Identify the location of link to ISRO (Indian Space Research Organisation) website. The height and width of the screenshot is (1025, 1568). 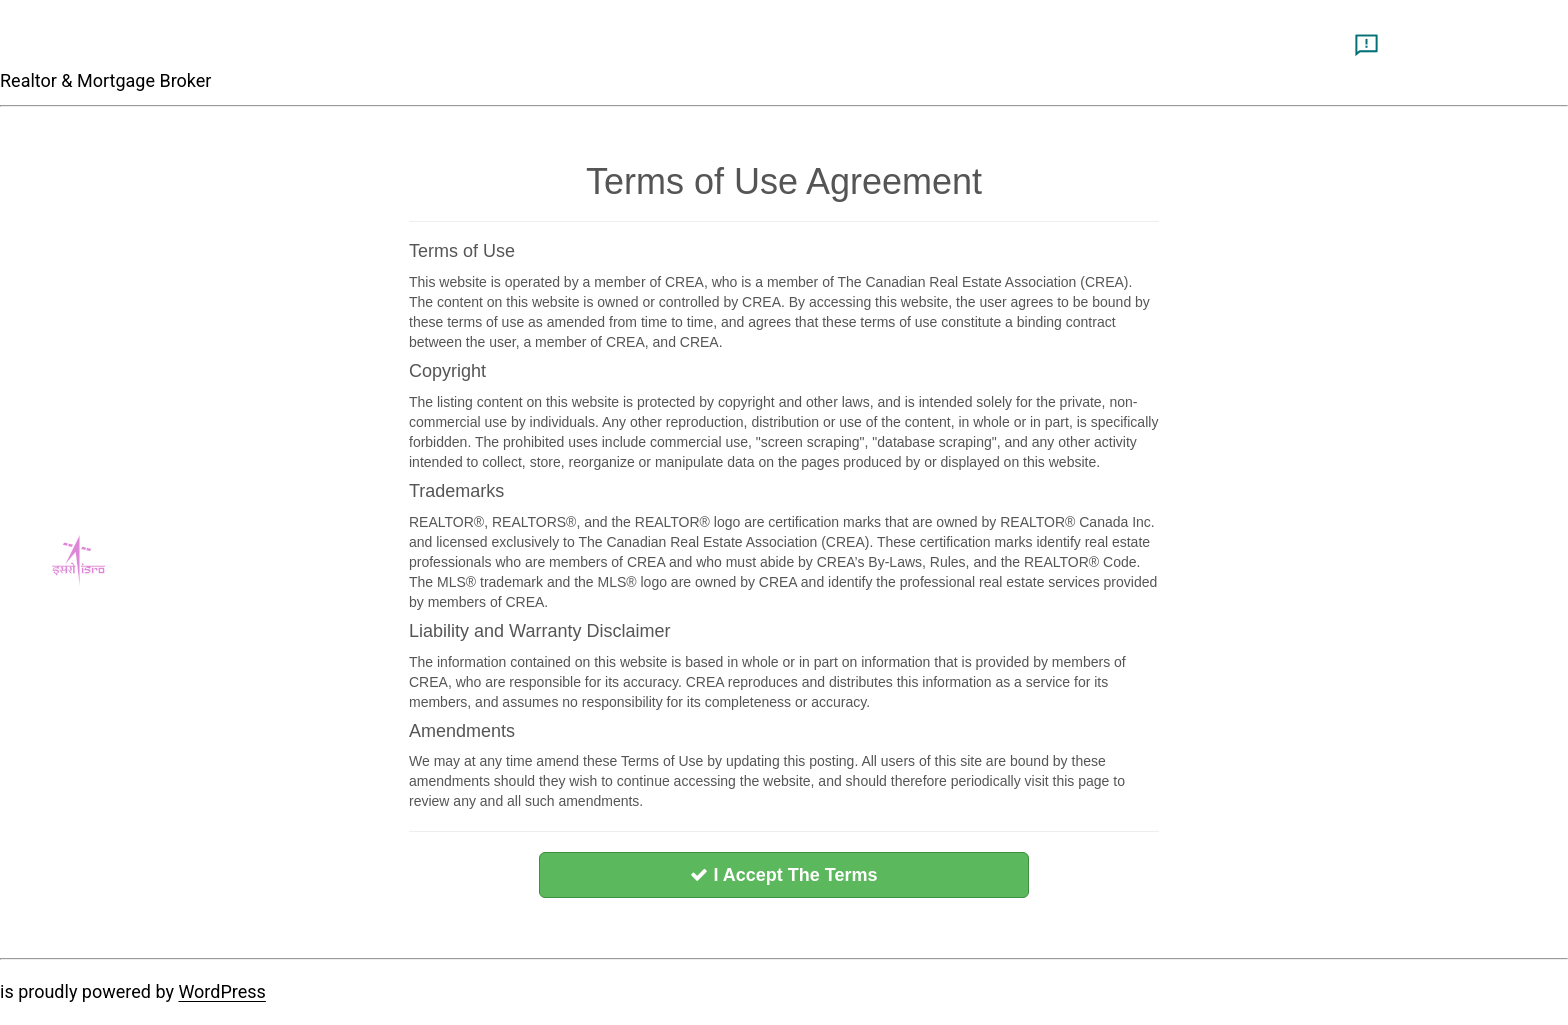
(78, 560).